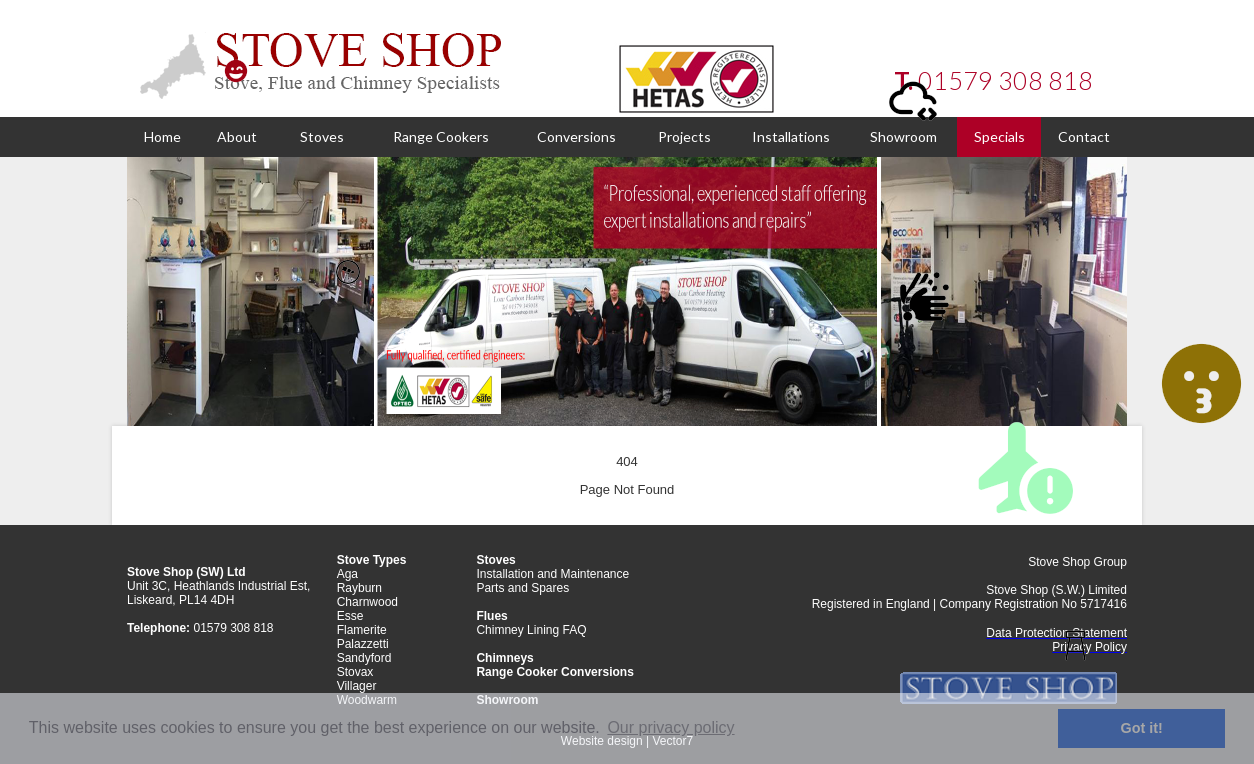  I want to click on WPExplorer WordPress themes and resources logo, so click(348, 272).